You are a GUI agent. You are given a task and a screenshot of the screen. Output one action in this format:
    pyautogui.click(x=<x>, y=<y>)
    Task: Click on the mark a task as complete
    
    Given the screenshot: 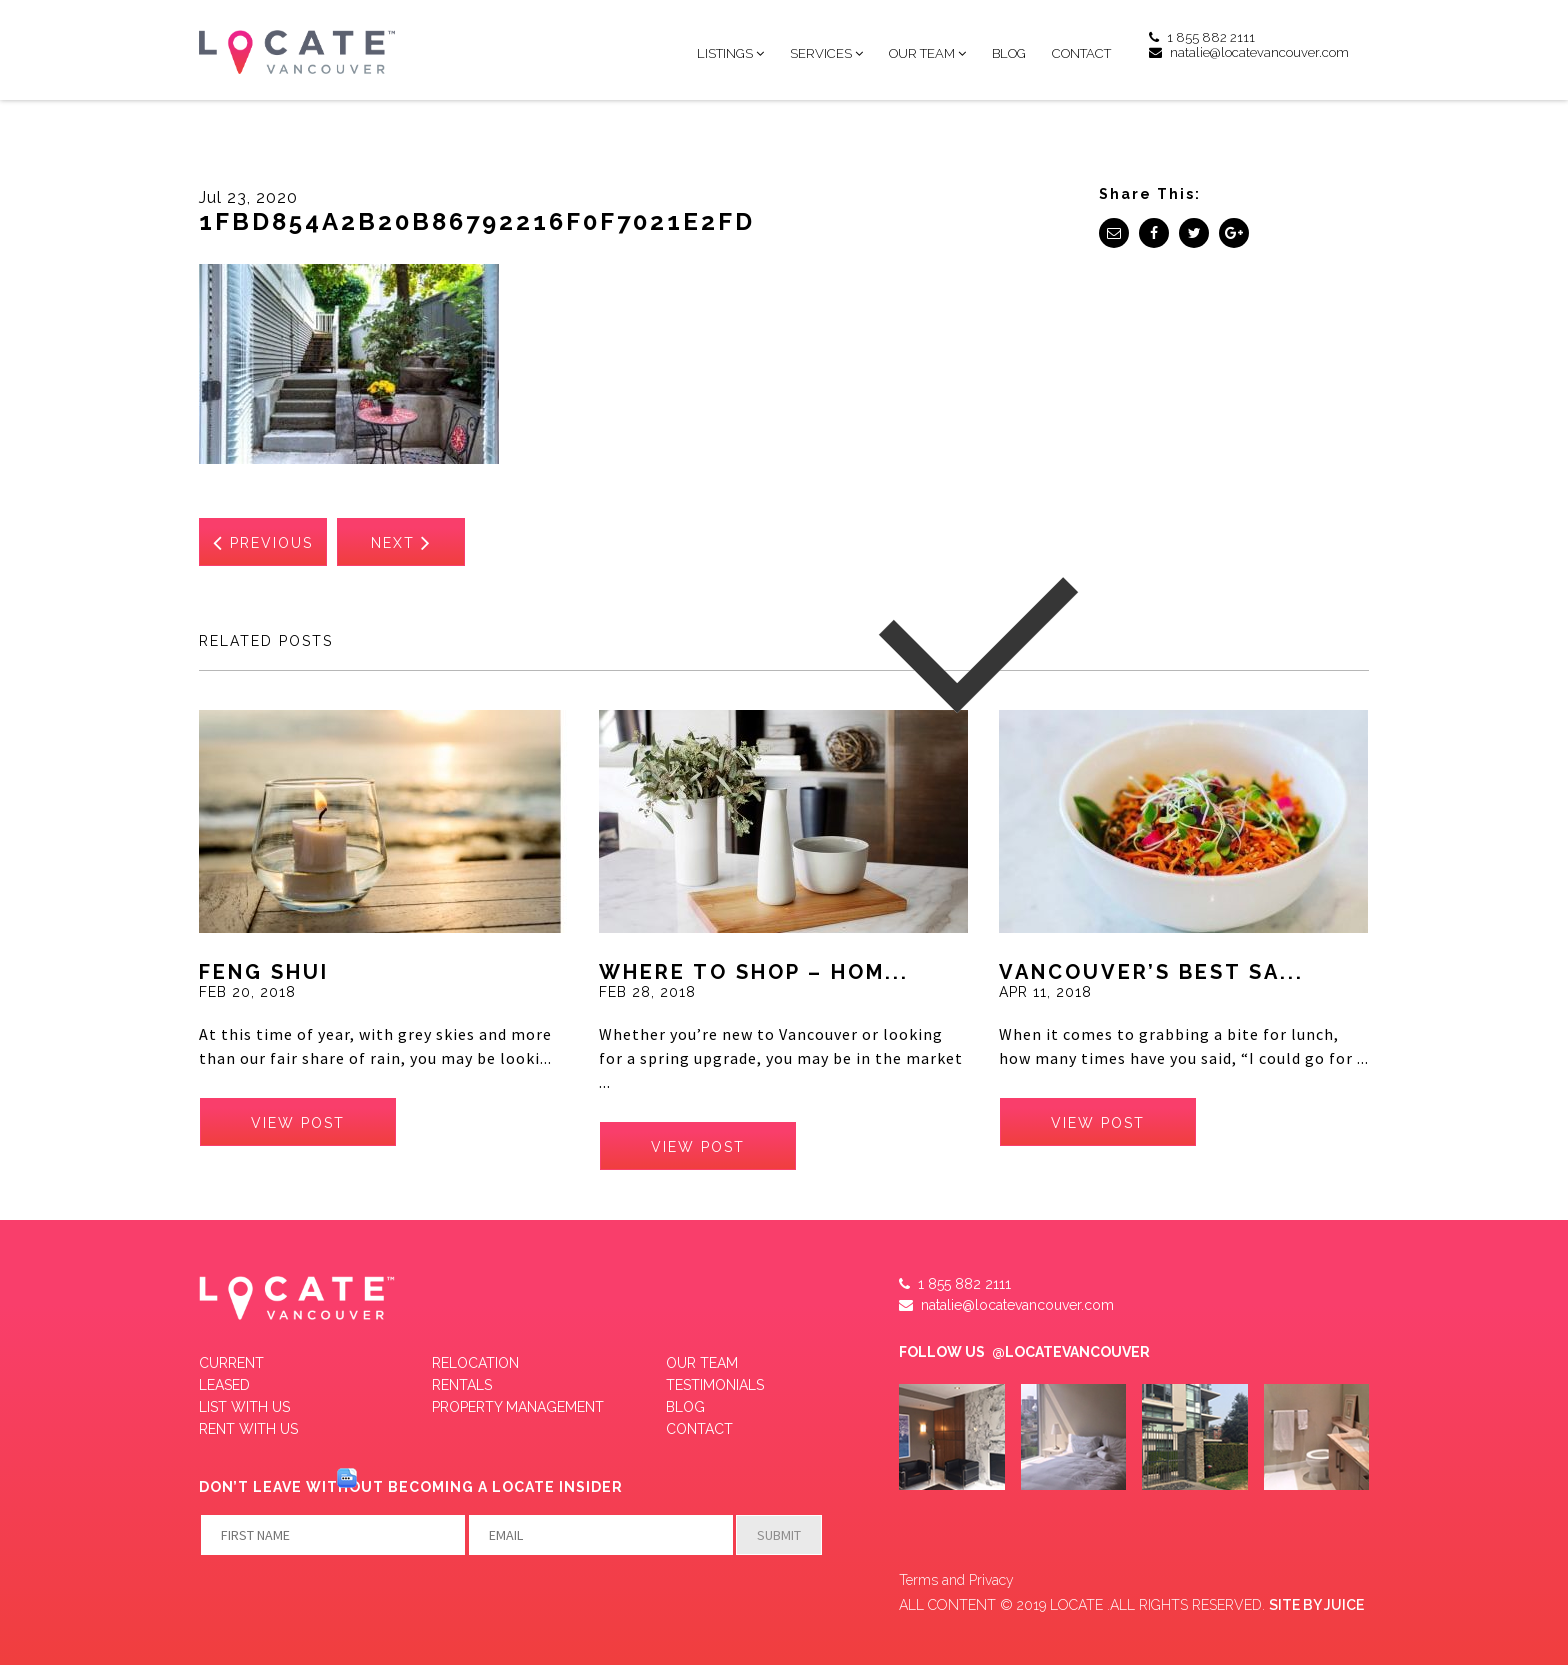 What is the action you would take?
    pyautogui.click(x=978, y=648)
    